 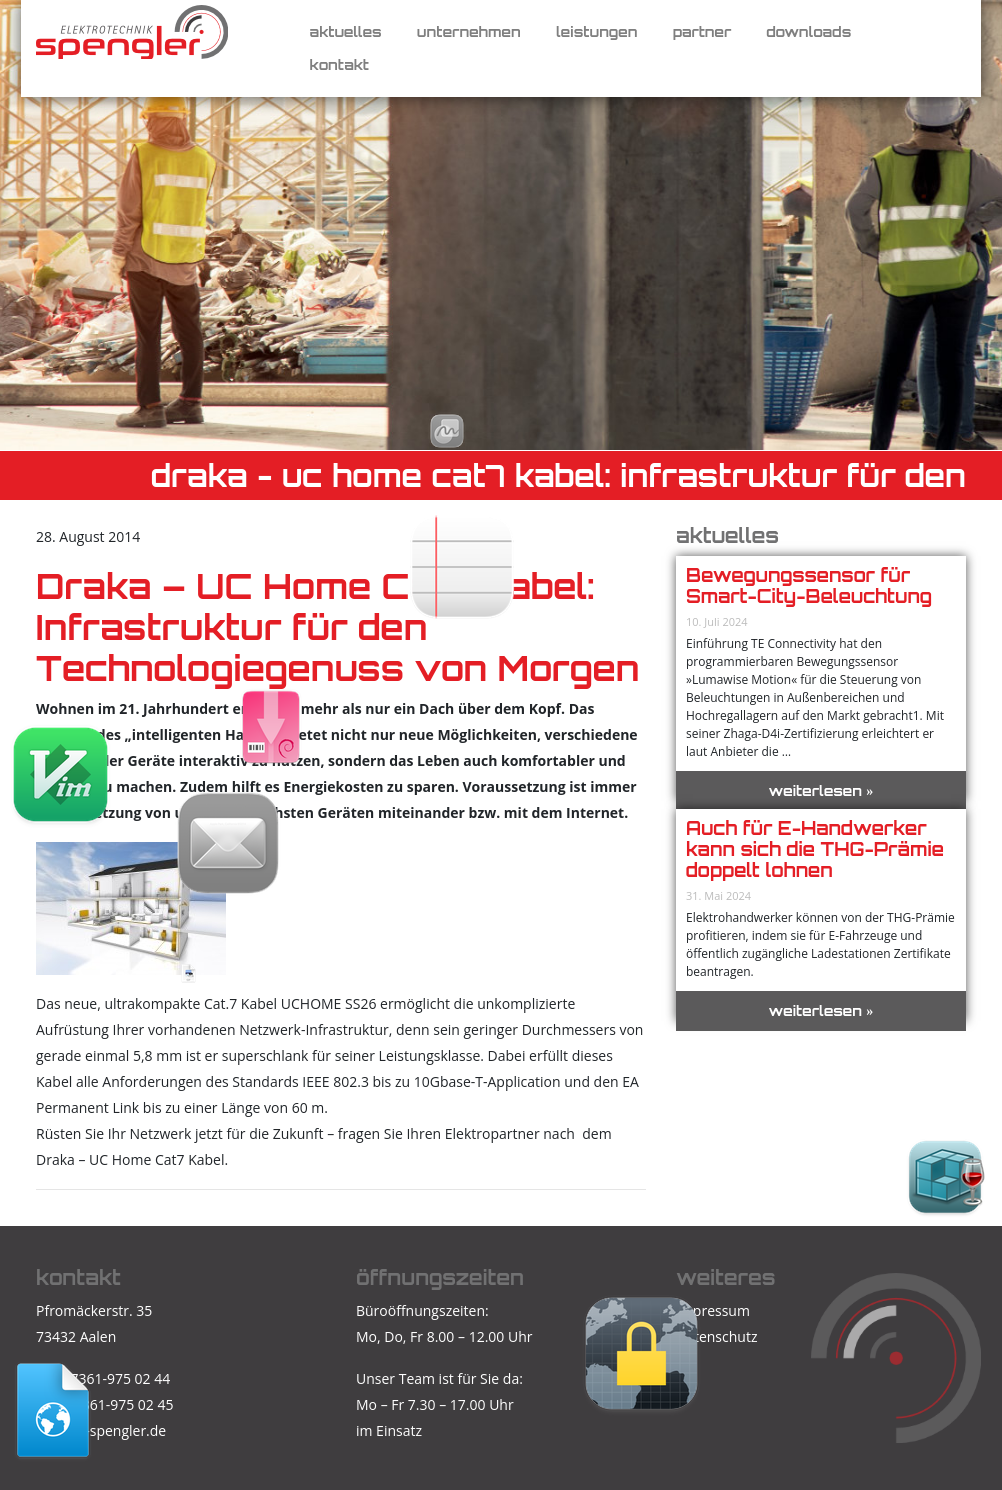 What do you see at coordinates (641, 1353) in the screenshot?
I see `manage browser security and SSL certificate settings` at bounding box center [641, 1353].